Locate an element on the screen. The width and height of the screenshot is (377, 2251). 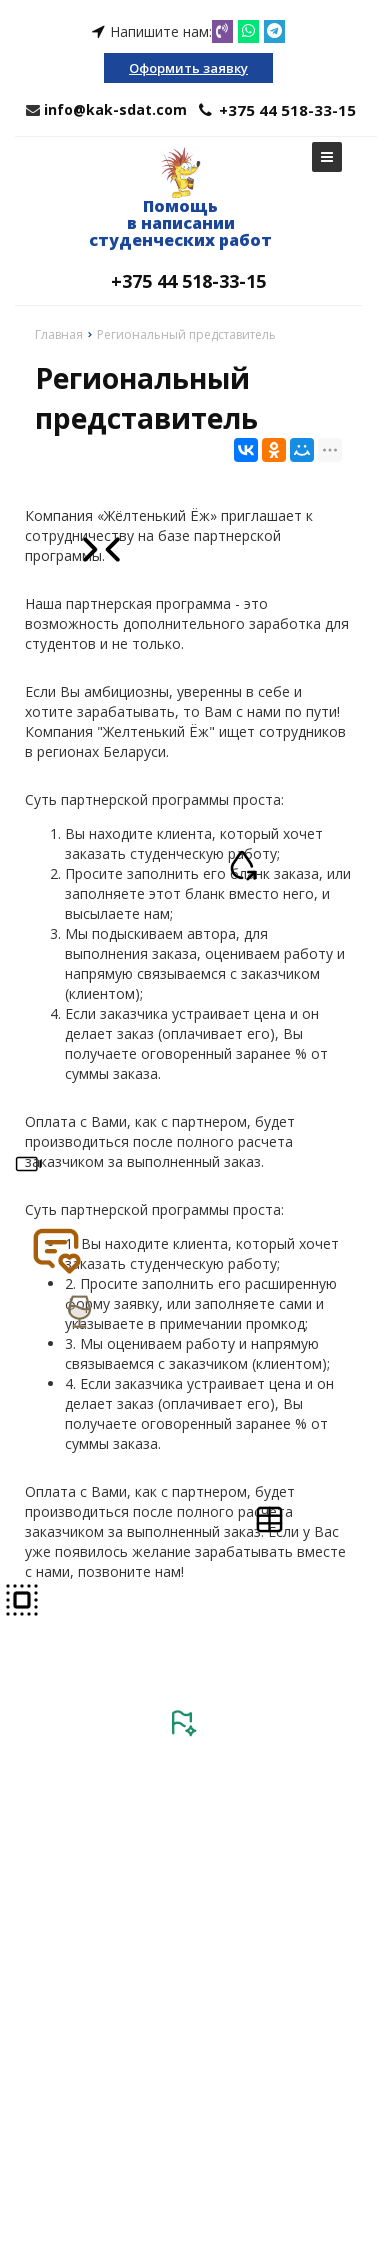
view liked or favorited messages is located at coordinates (56, 1249).